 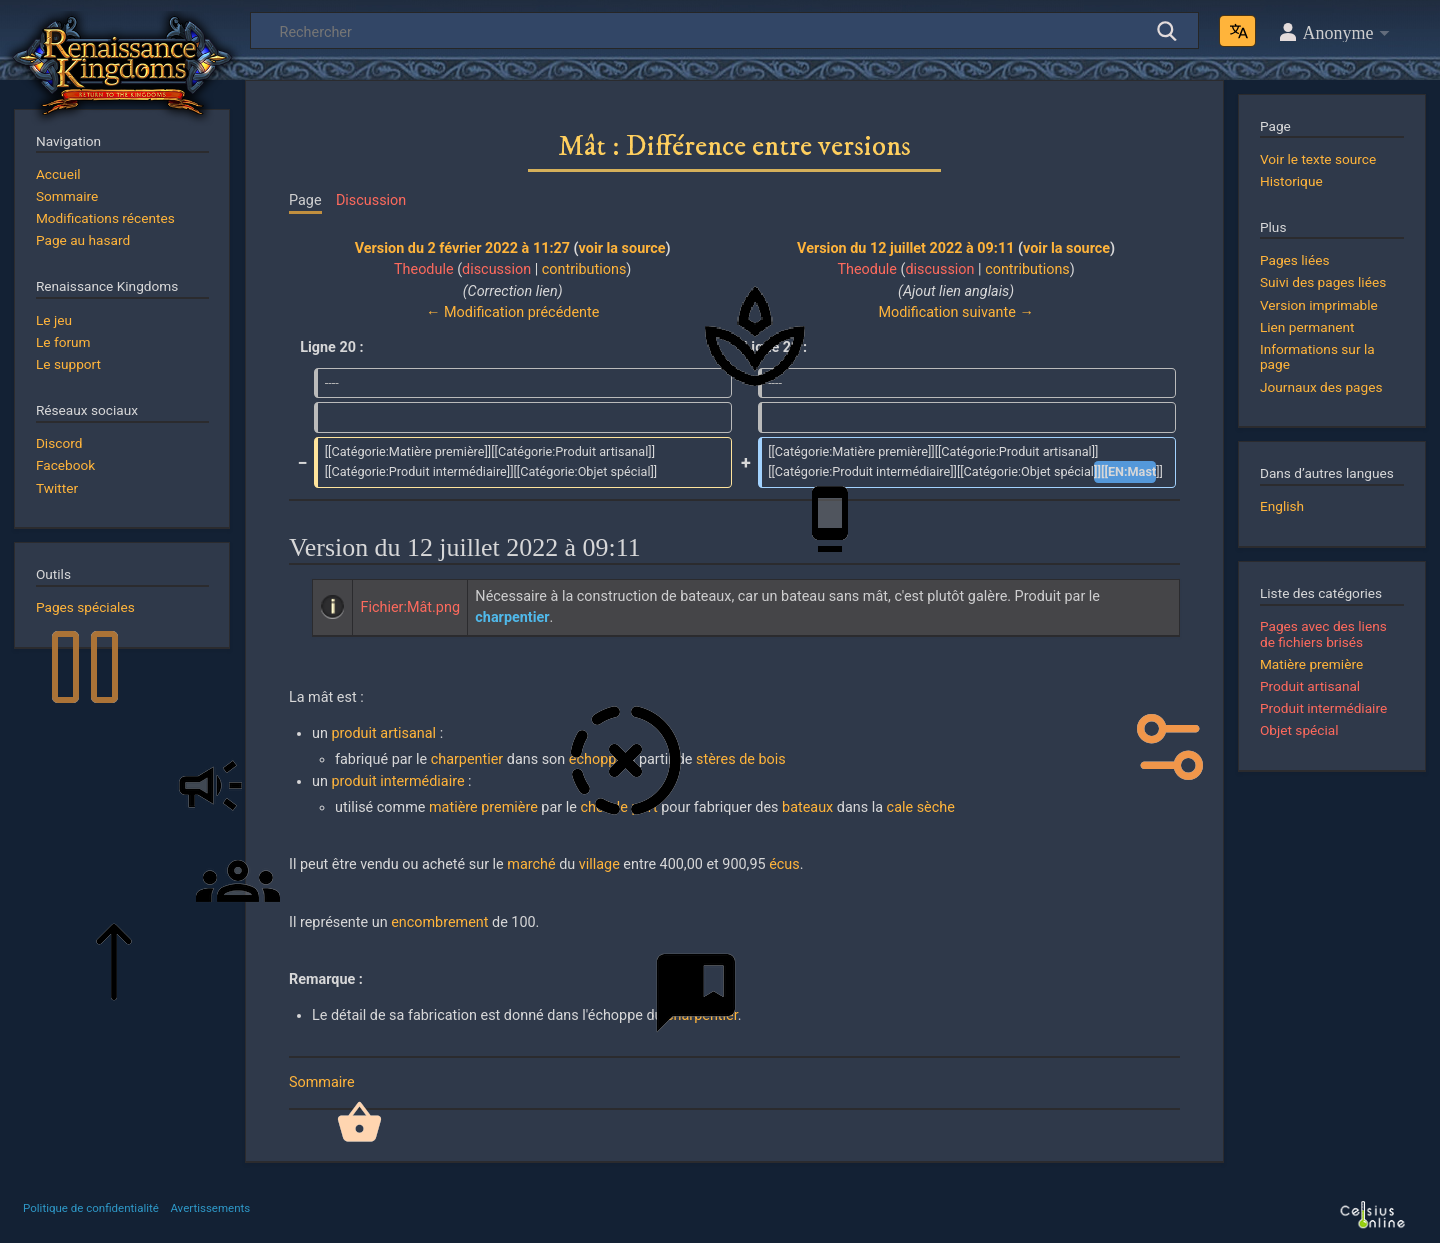 What do you see at coordinates (359, 1122) in the screenshot?
I see `view your shopping basket` at bounding box center [359, 1122].